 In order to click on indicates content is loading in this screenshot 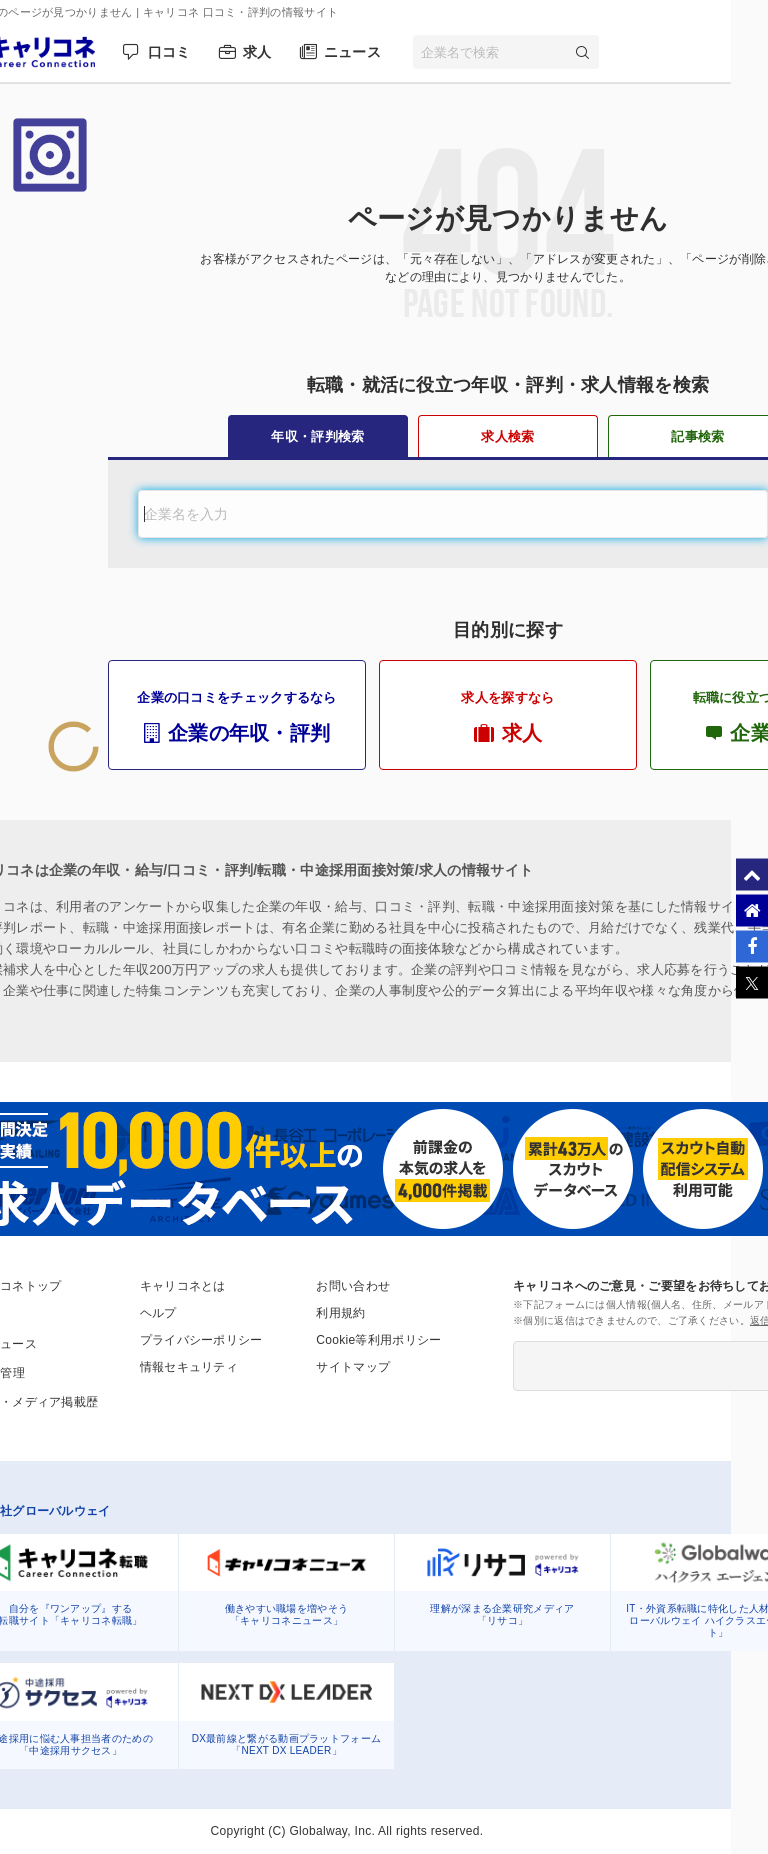, I will do `click(73, 746)`.